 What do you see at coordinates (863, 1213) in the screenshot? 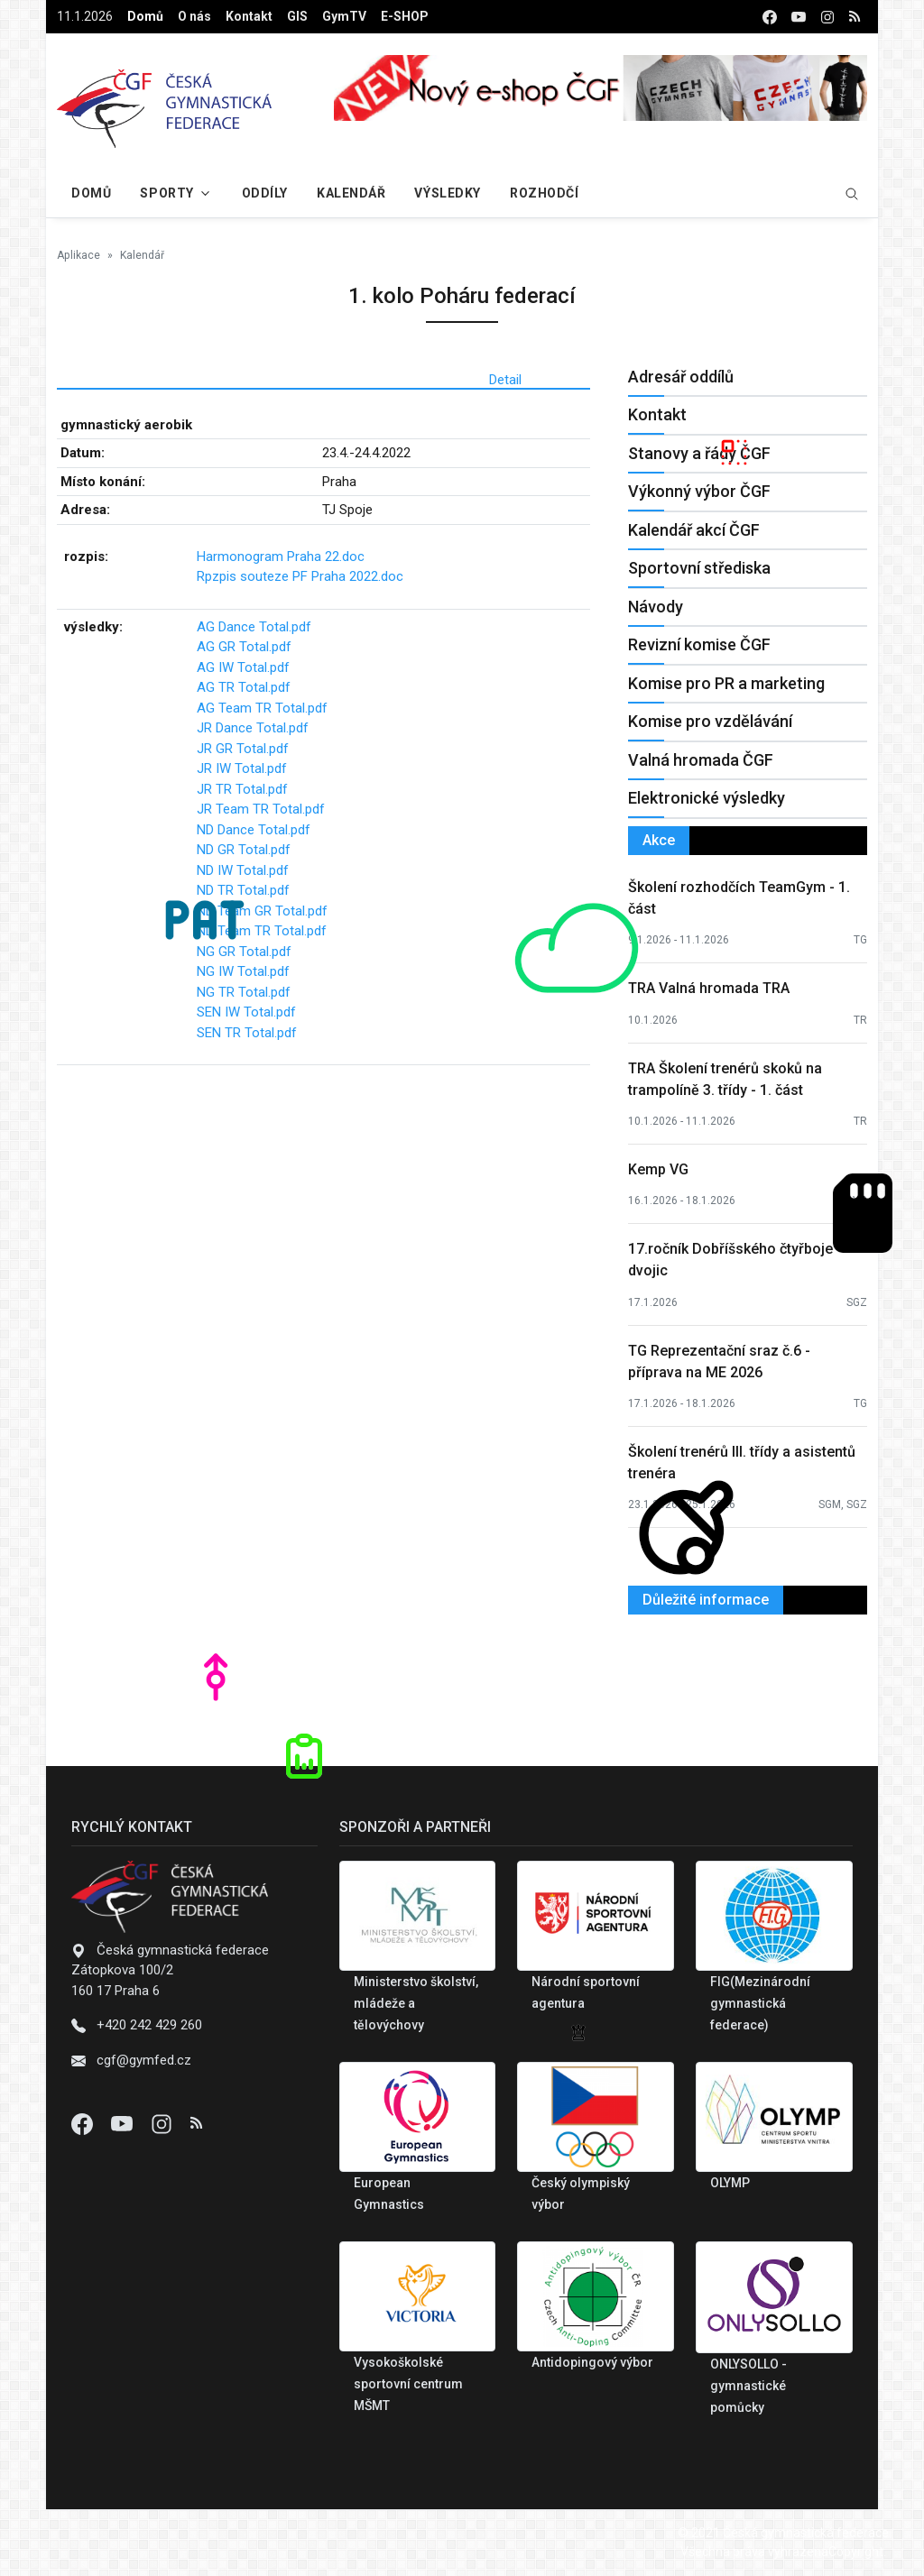
I see `access external storage` at bounding box center [863, 1213].